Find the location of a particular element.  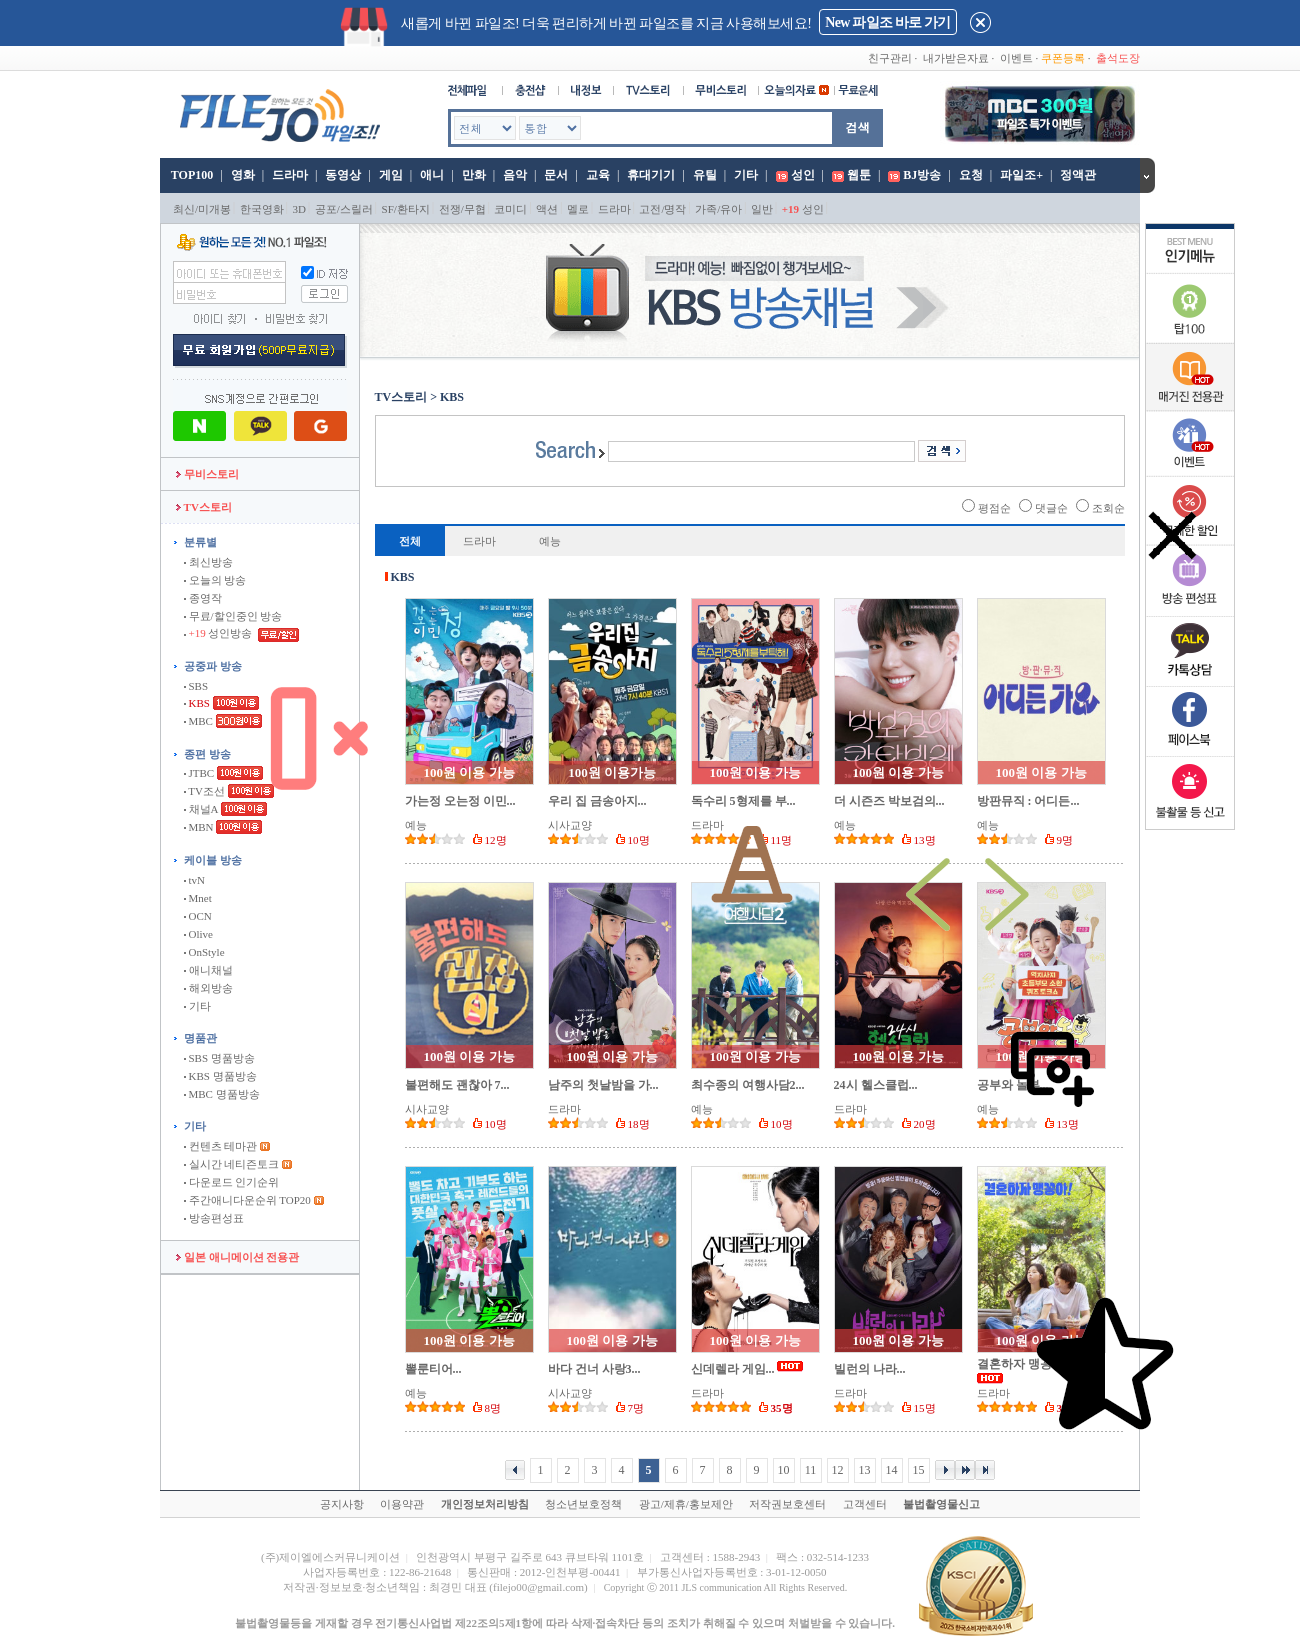

view or edit source code is located at coordinates (967, 894).